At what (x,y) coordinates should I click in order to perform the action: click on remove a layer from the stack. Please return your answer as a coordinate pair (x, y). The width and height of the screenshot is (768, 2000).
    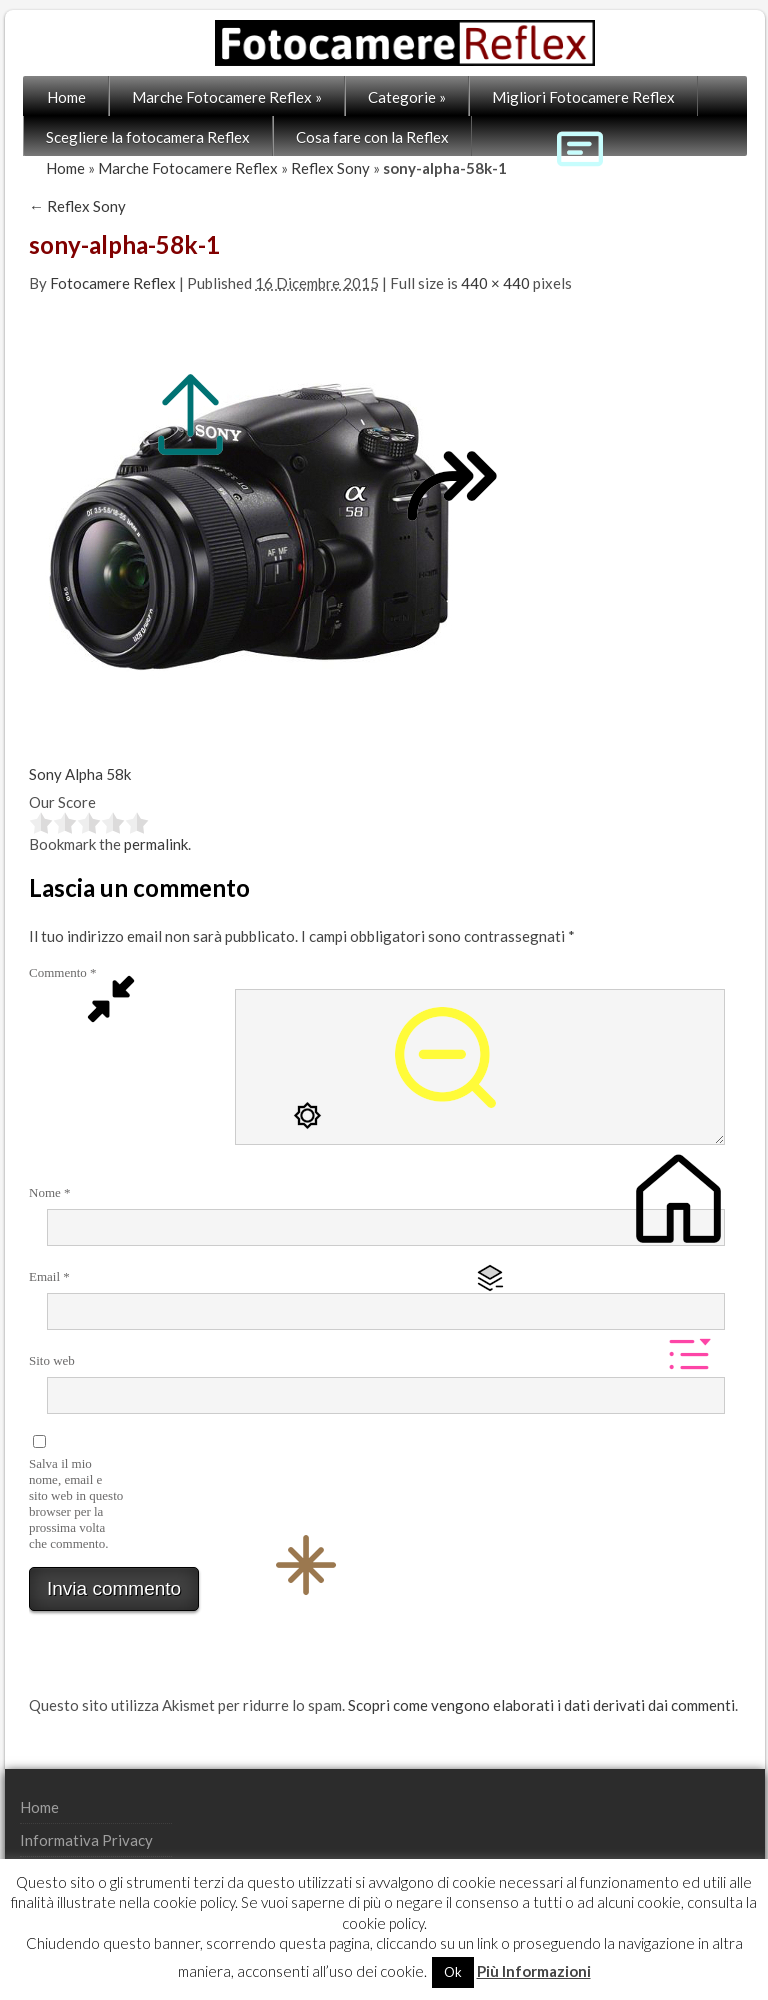
    Looking at the image, I should click on (490, 1278).